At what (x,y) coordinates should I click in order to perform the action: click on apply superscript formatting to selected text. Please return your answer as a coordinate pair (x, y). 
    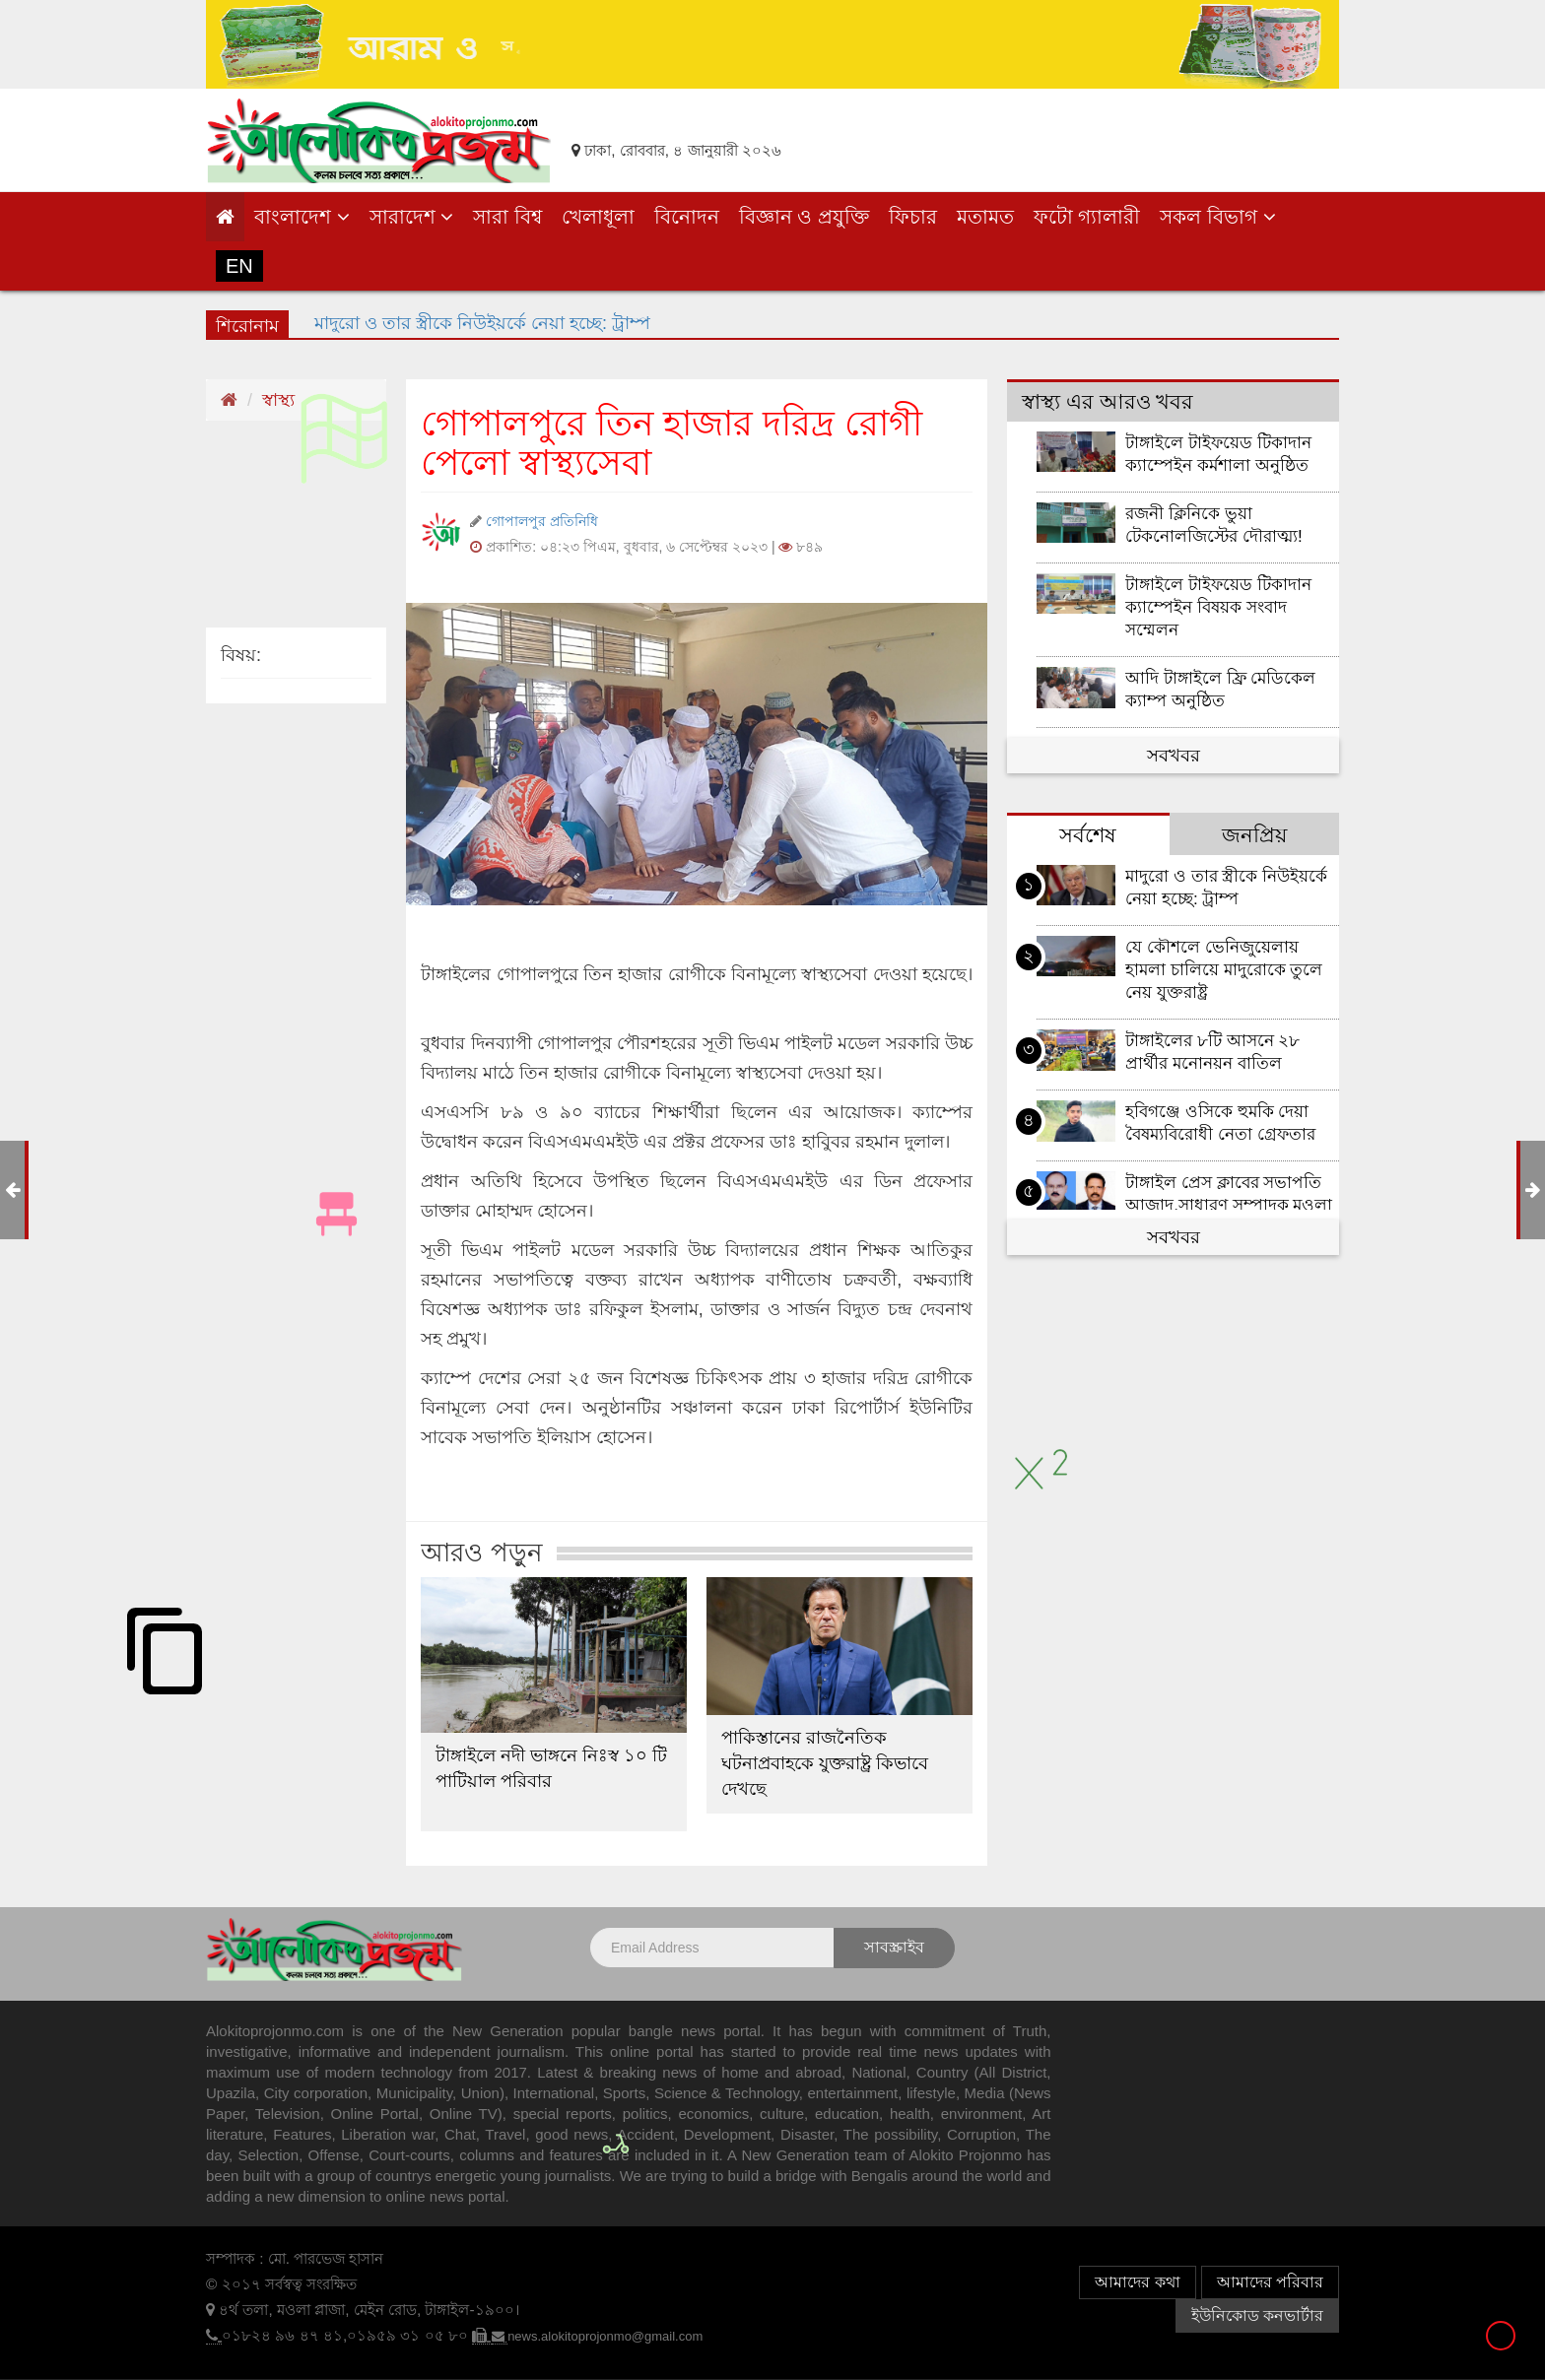
    Looking at the image, I should click on (1038, 1470).